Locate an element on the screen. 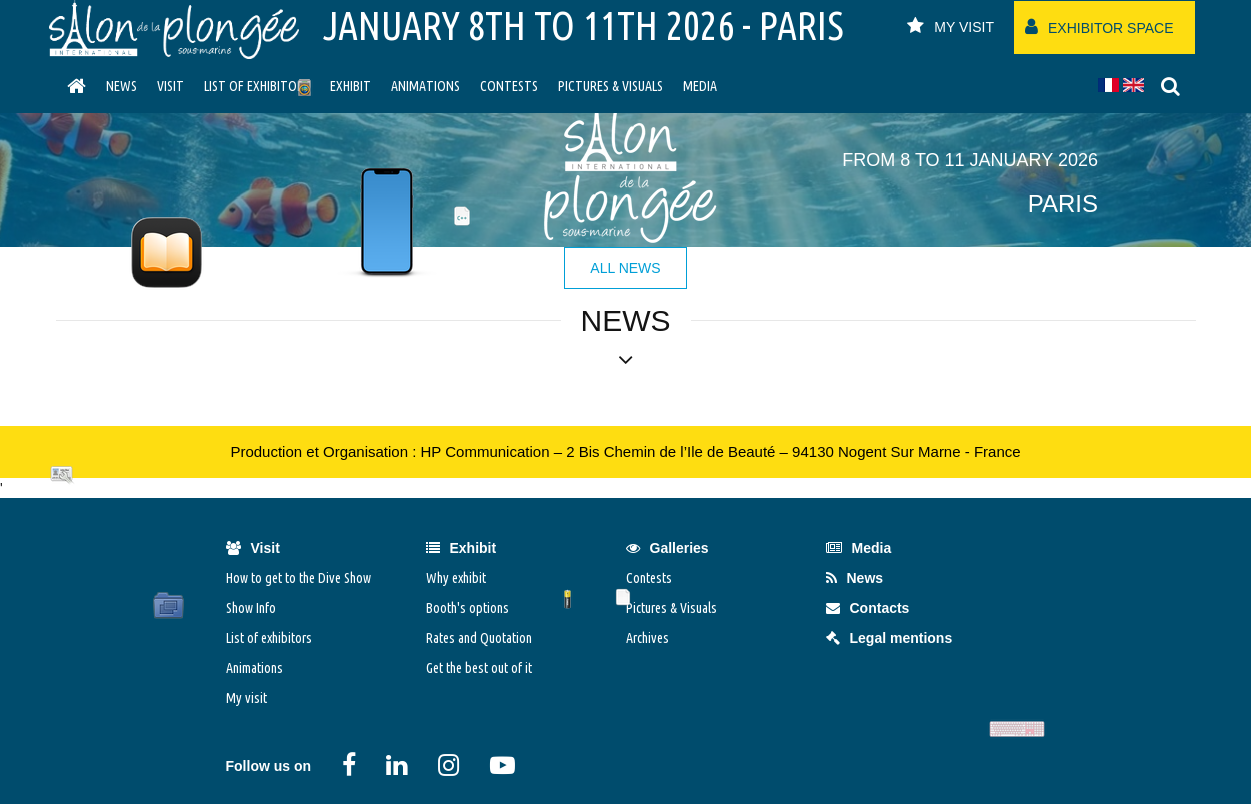 This screenshot has width=1251, height=804. access media library content folder is located at coordinates (168, 605).